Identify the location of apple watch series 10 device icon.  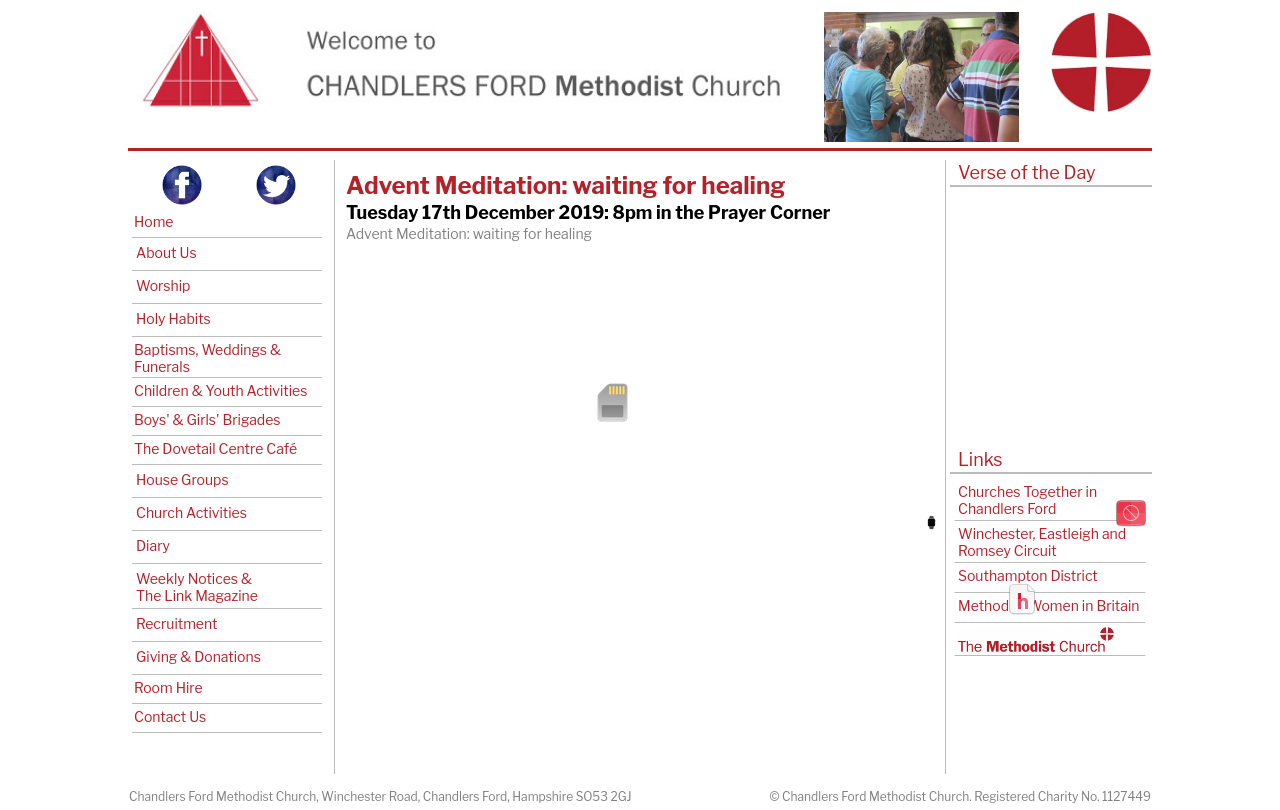
(931, 522).